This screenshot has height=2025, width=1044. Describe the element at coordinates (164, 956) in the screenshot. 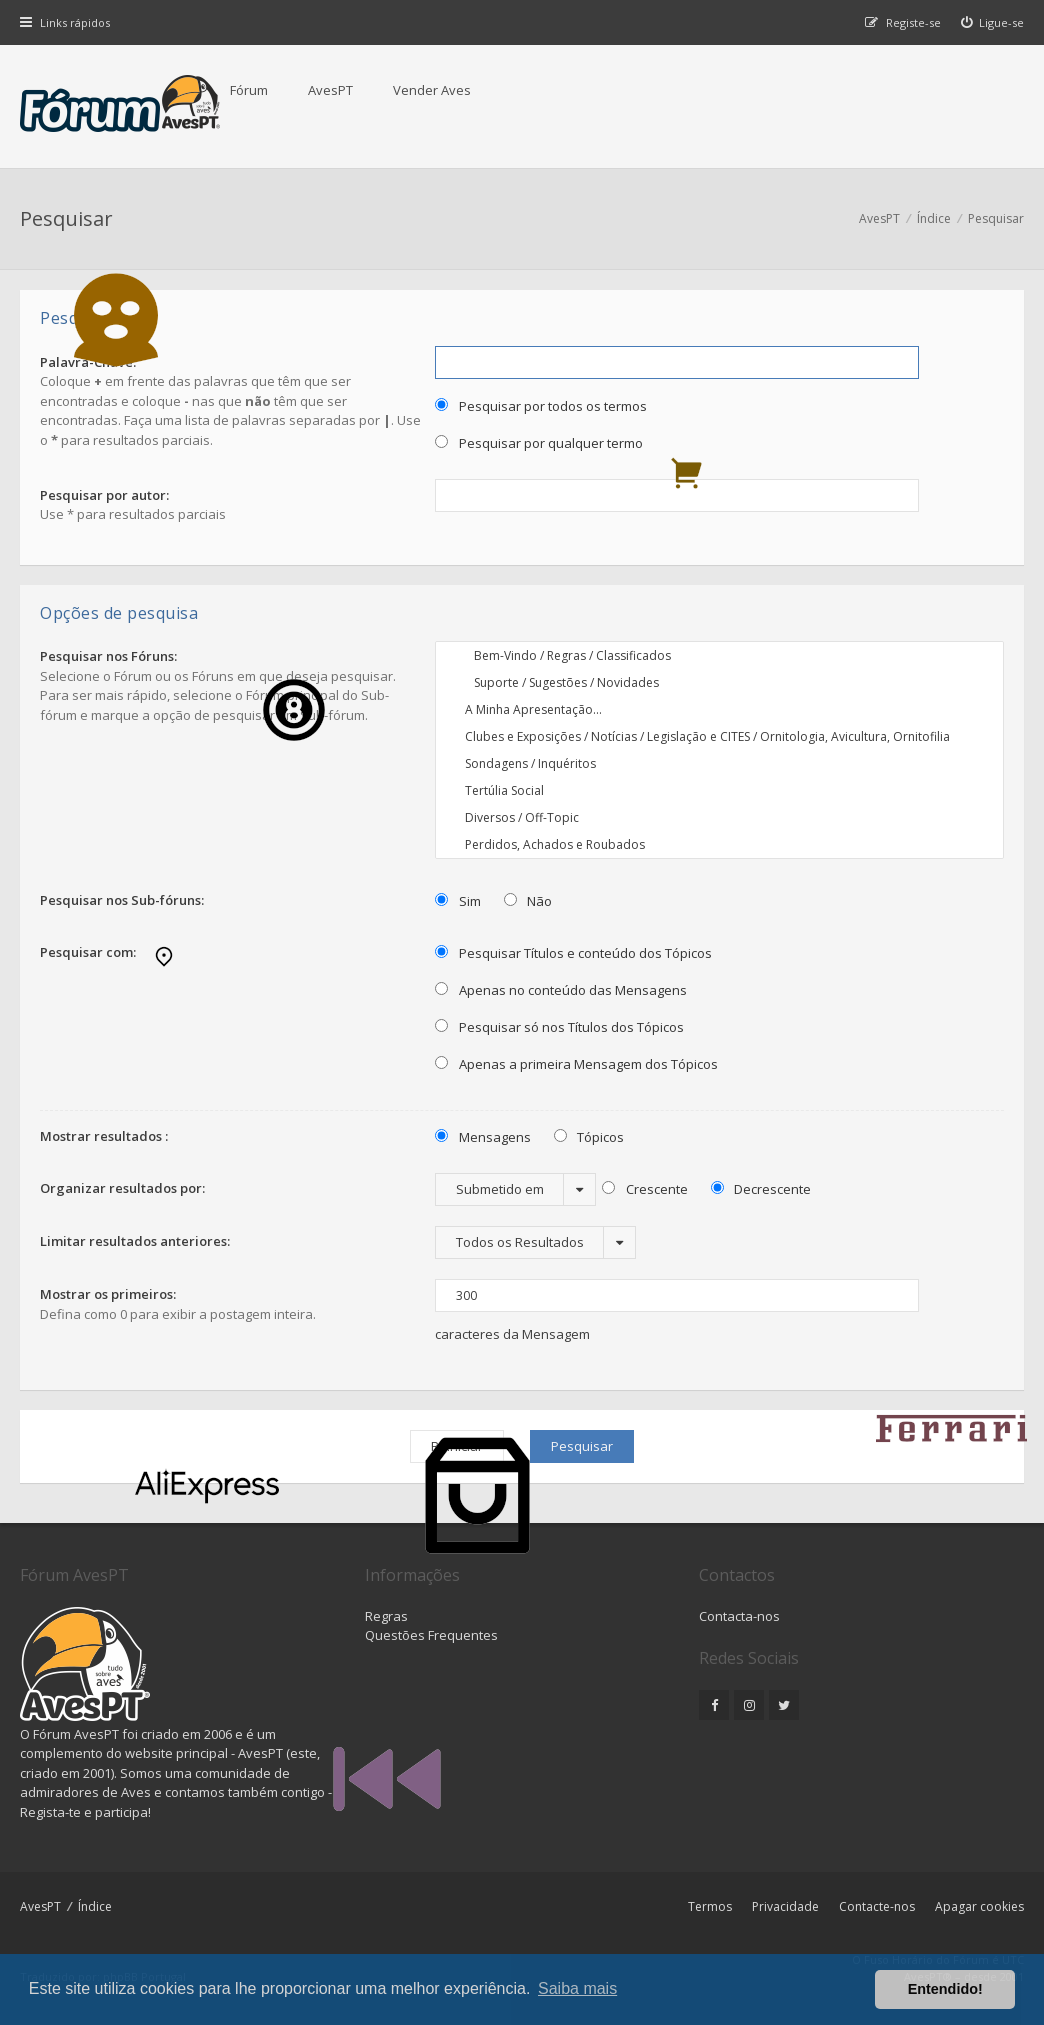

I see `view or select a location on the map` at that location.